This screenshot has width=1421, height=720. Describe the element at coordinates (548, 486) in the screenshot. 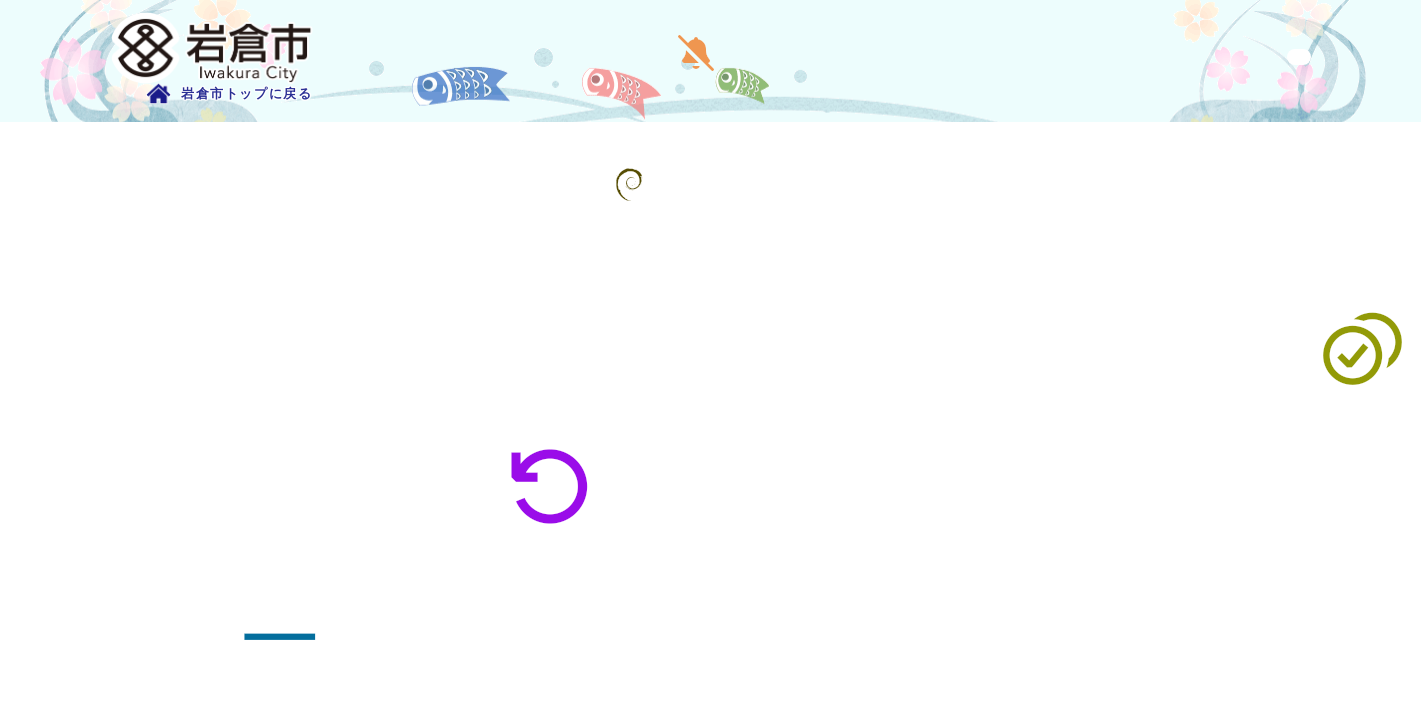

I see `restart the debugging session` at that location.